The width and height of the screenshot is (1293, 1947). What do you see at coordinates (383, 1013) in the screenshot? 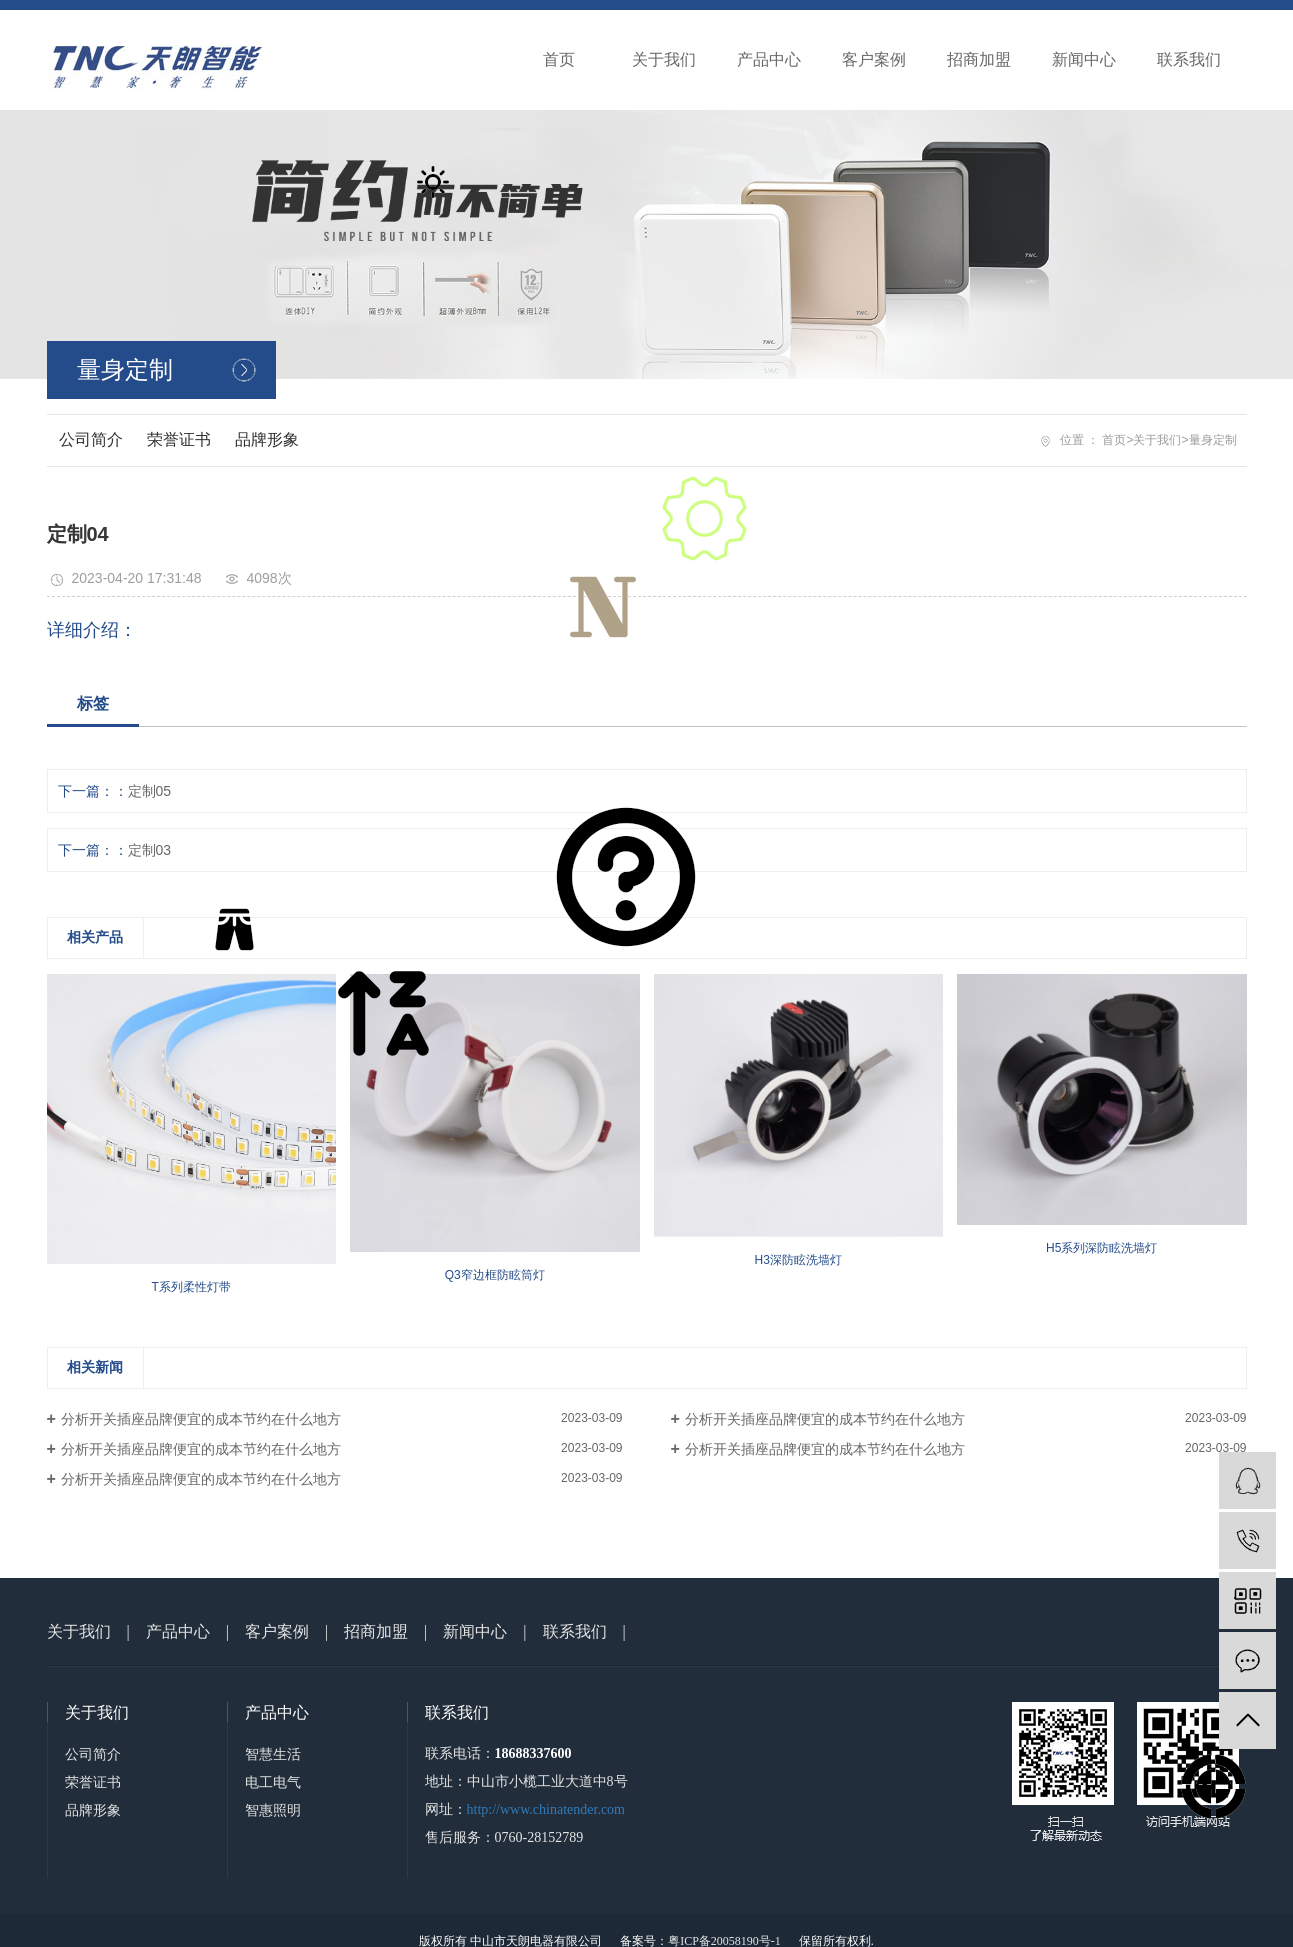
I see `sort items alphabetically from Z to A` at bounding box center [383, 1013].